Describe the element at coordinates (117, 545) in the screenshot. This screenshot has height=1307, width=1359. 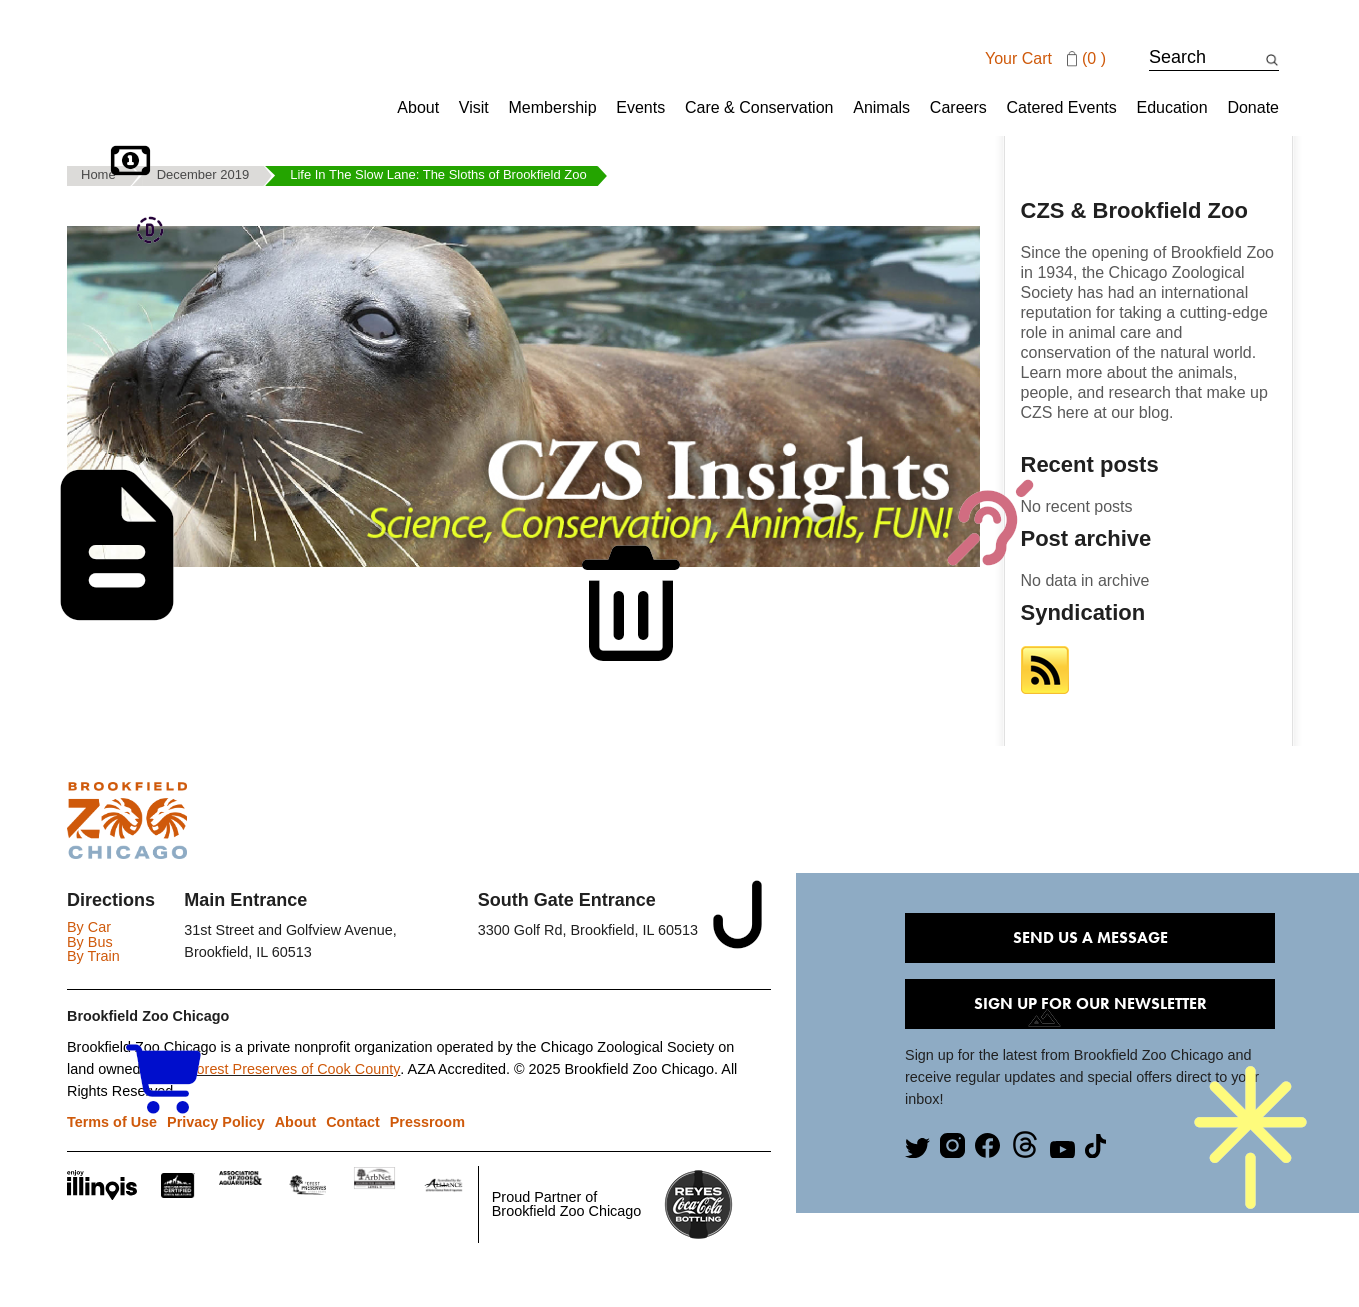
I see `view document or text file` at that location.